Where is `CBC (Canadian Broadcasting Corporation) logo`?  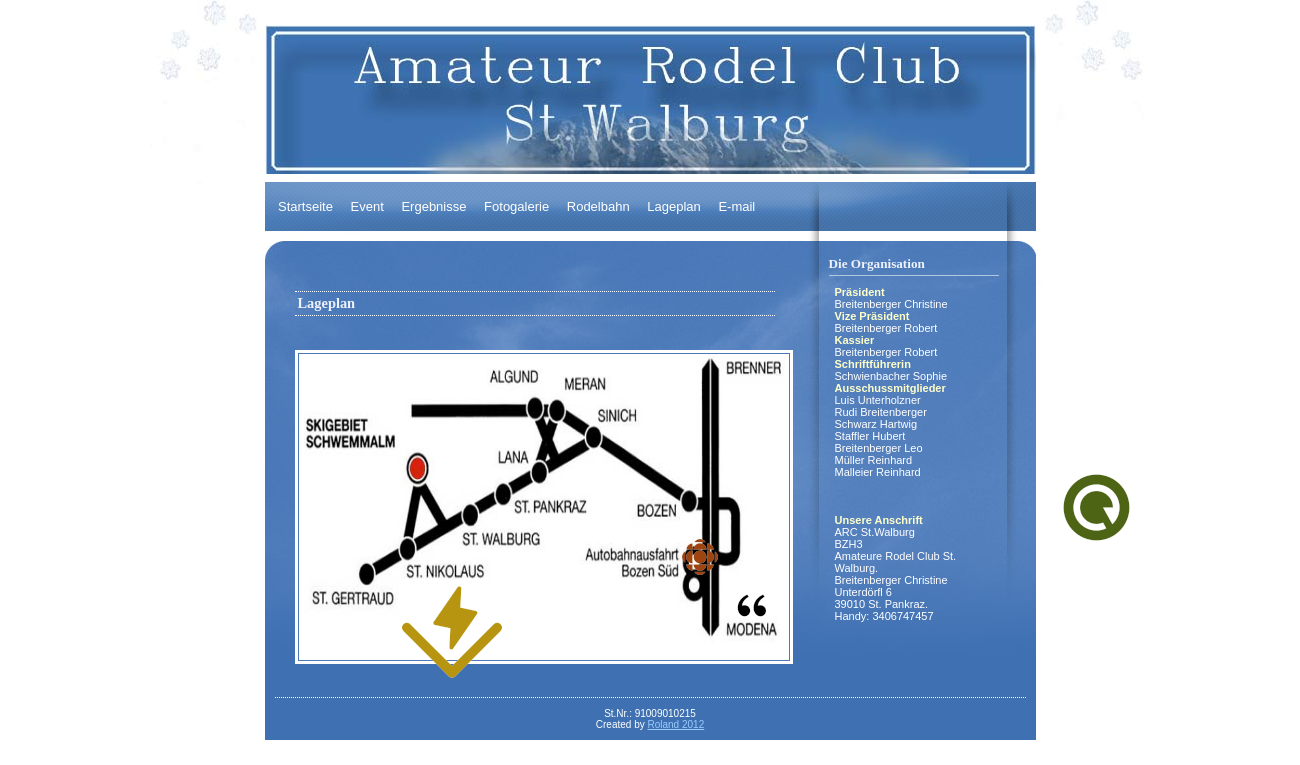 CBC (Canadian Broadcasting Corporation) logo is located at coordinates (700, 557).